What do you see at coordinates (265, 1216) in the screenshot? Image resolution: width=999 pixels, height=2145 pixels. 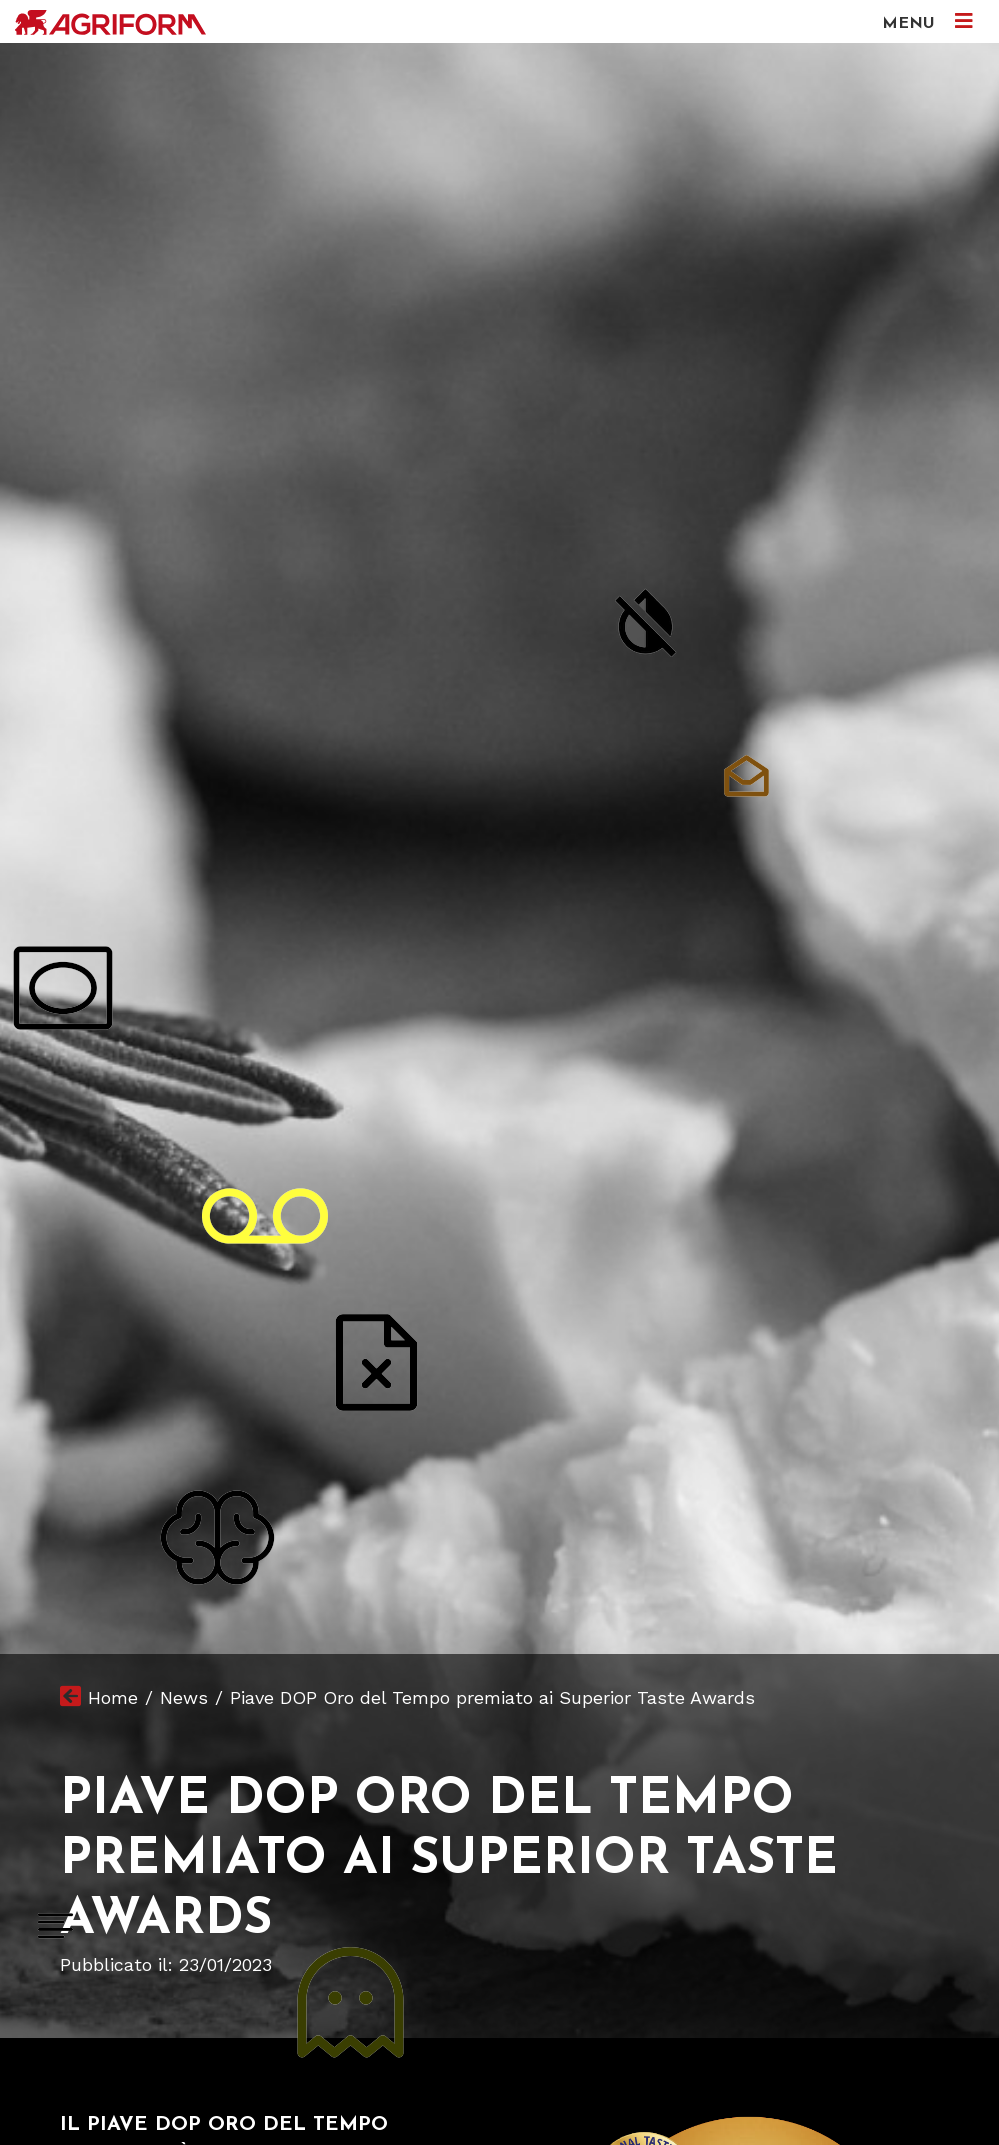 I see `access voicemail messages` at bounding box center [265, 1216].